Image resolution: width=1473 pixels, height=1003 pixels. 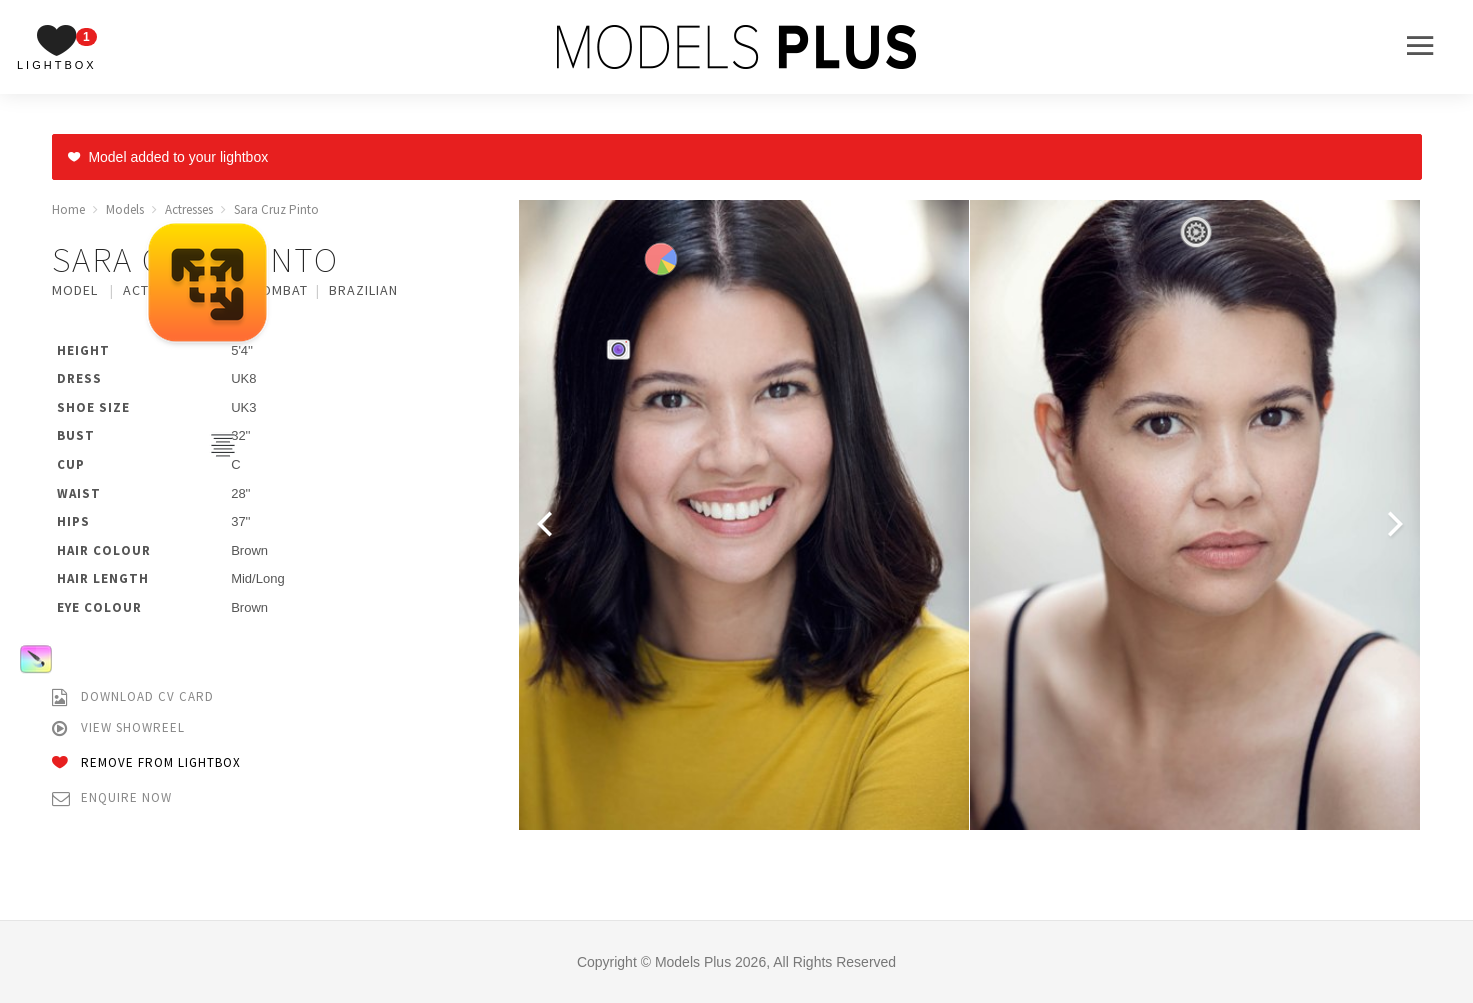 What do you see at coordinates (223, 446) in the screenshot?
I see `center align text` at bounding box center [223, 446].